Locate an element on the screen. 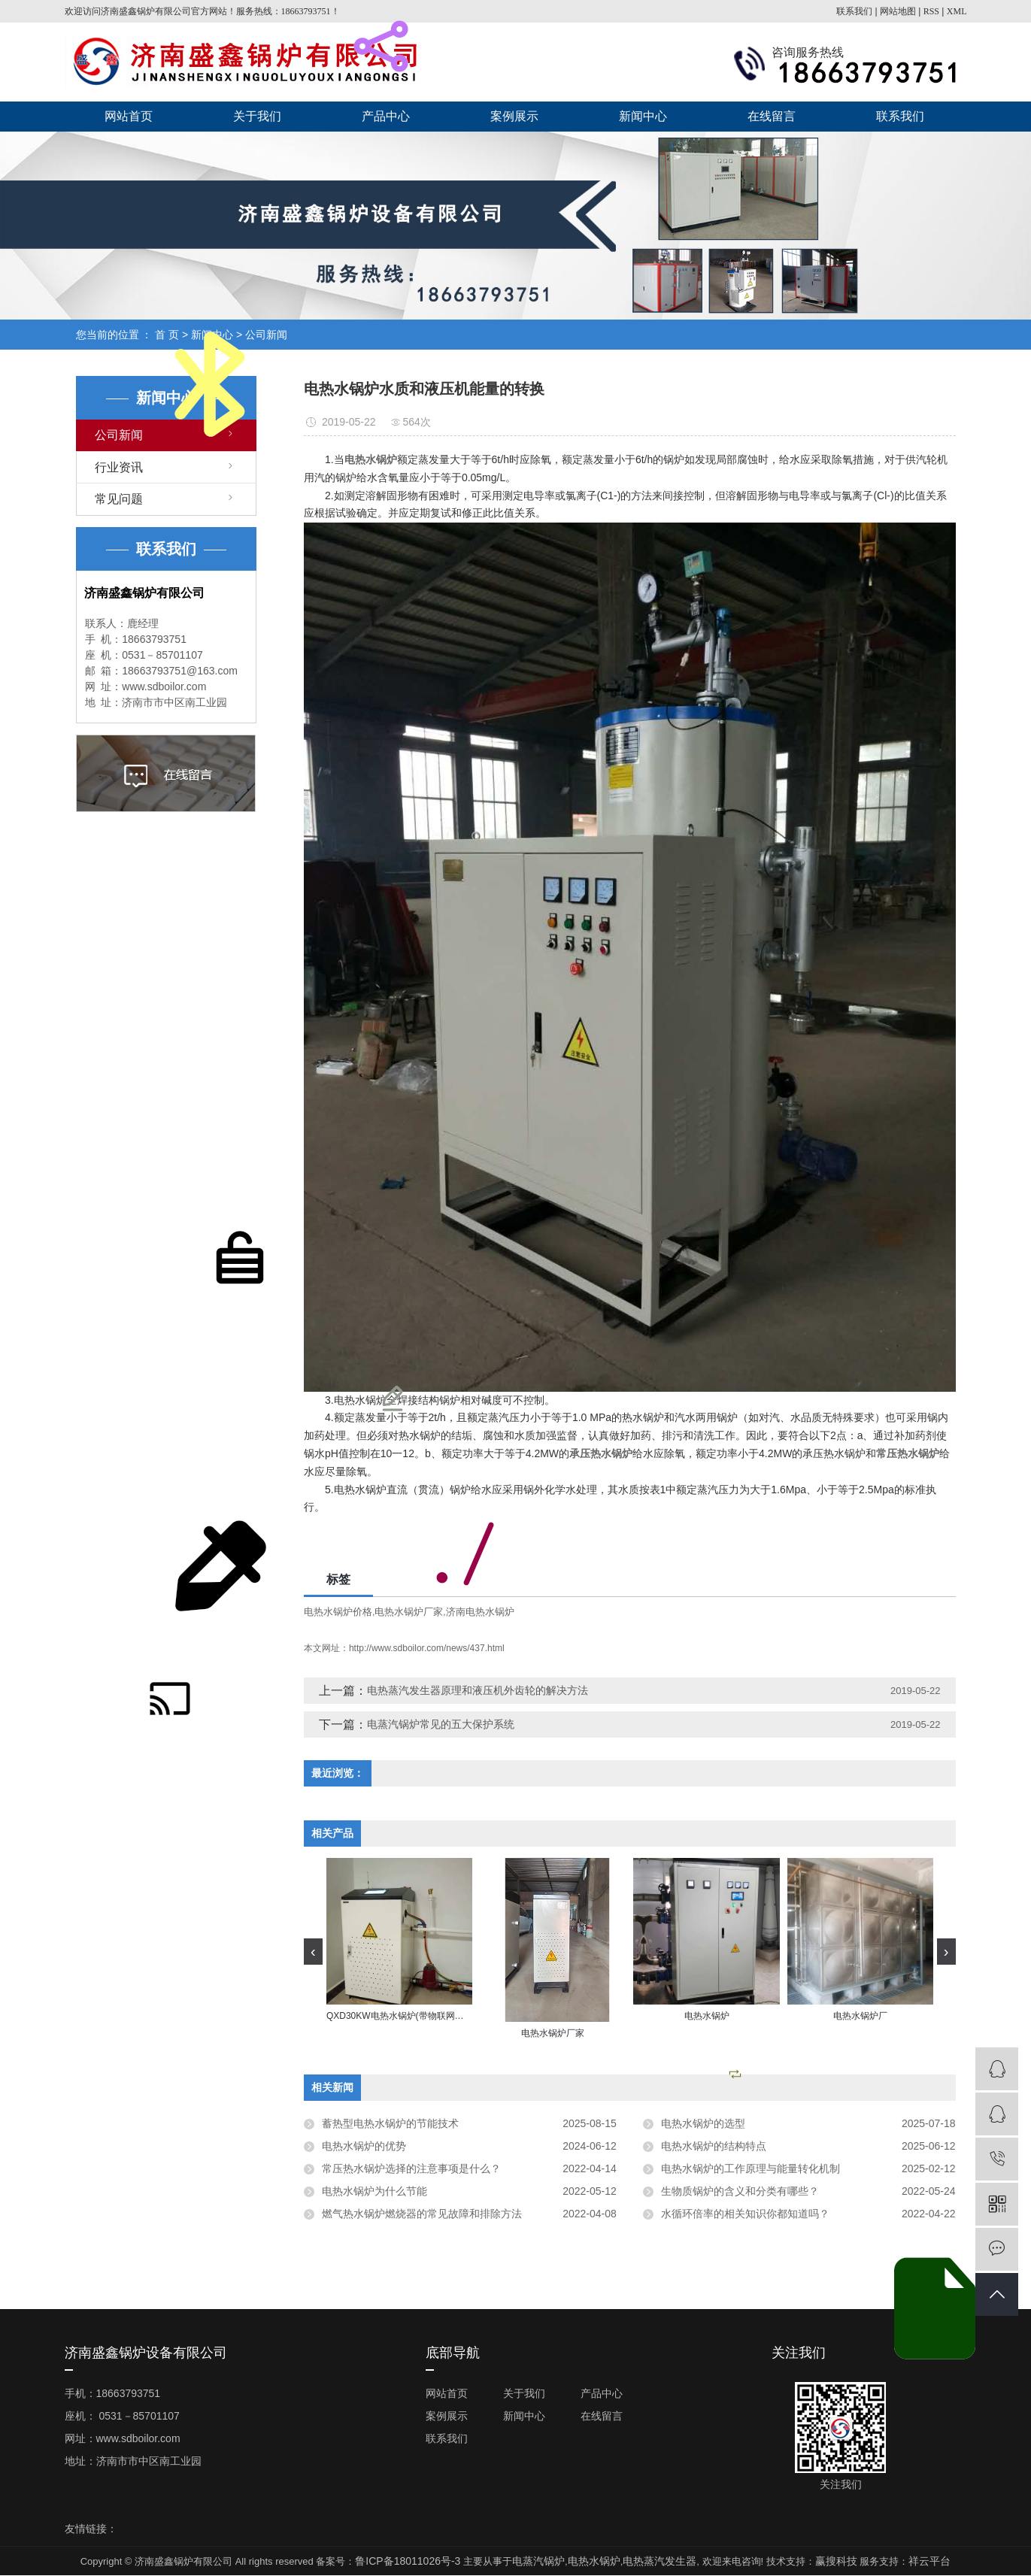 This screenshot has width=1031, height=2576. cast screen to an external display is located at coordinates (170, 1699).